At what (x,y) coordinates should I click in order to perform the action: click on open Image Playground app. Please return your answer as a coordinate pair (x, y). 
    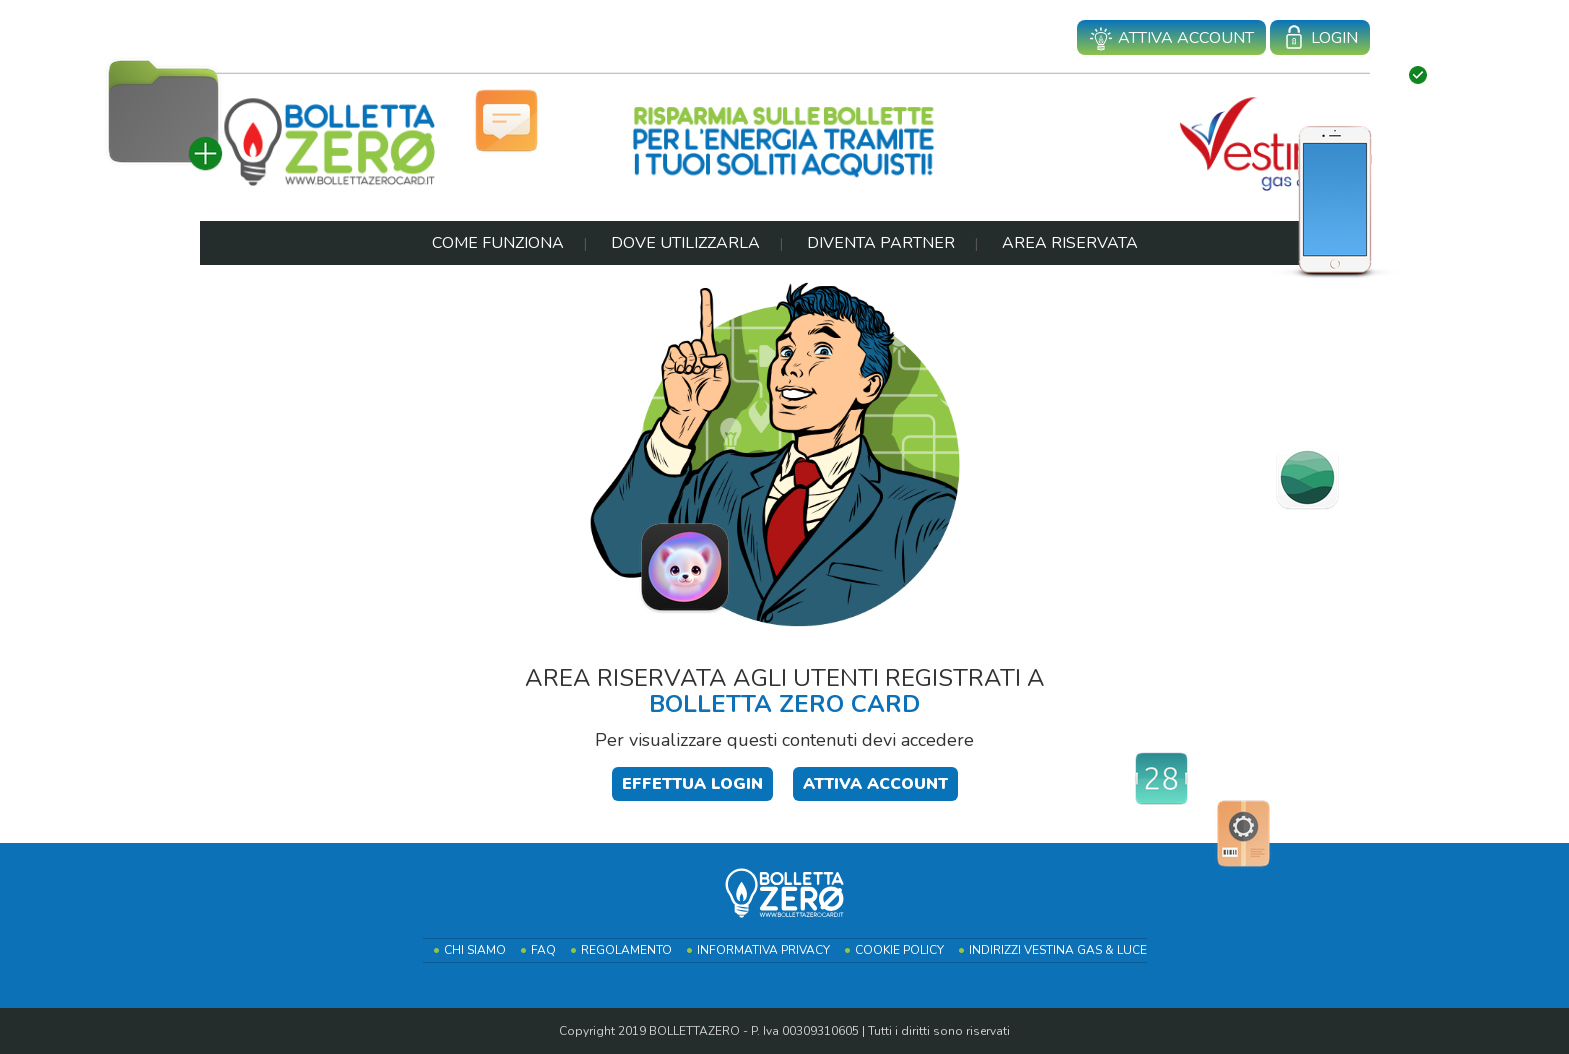
    Looking at the image, I should click on (685, 567).